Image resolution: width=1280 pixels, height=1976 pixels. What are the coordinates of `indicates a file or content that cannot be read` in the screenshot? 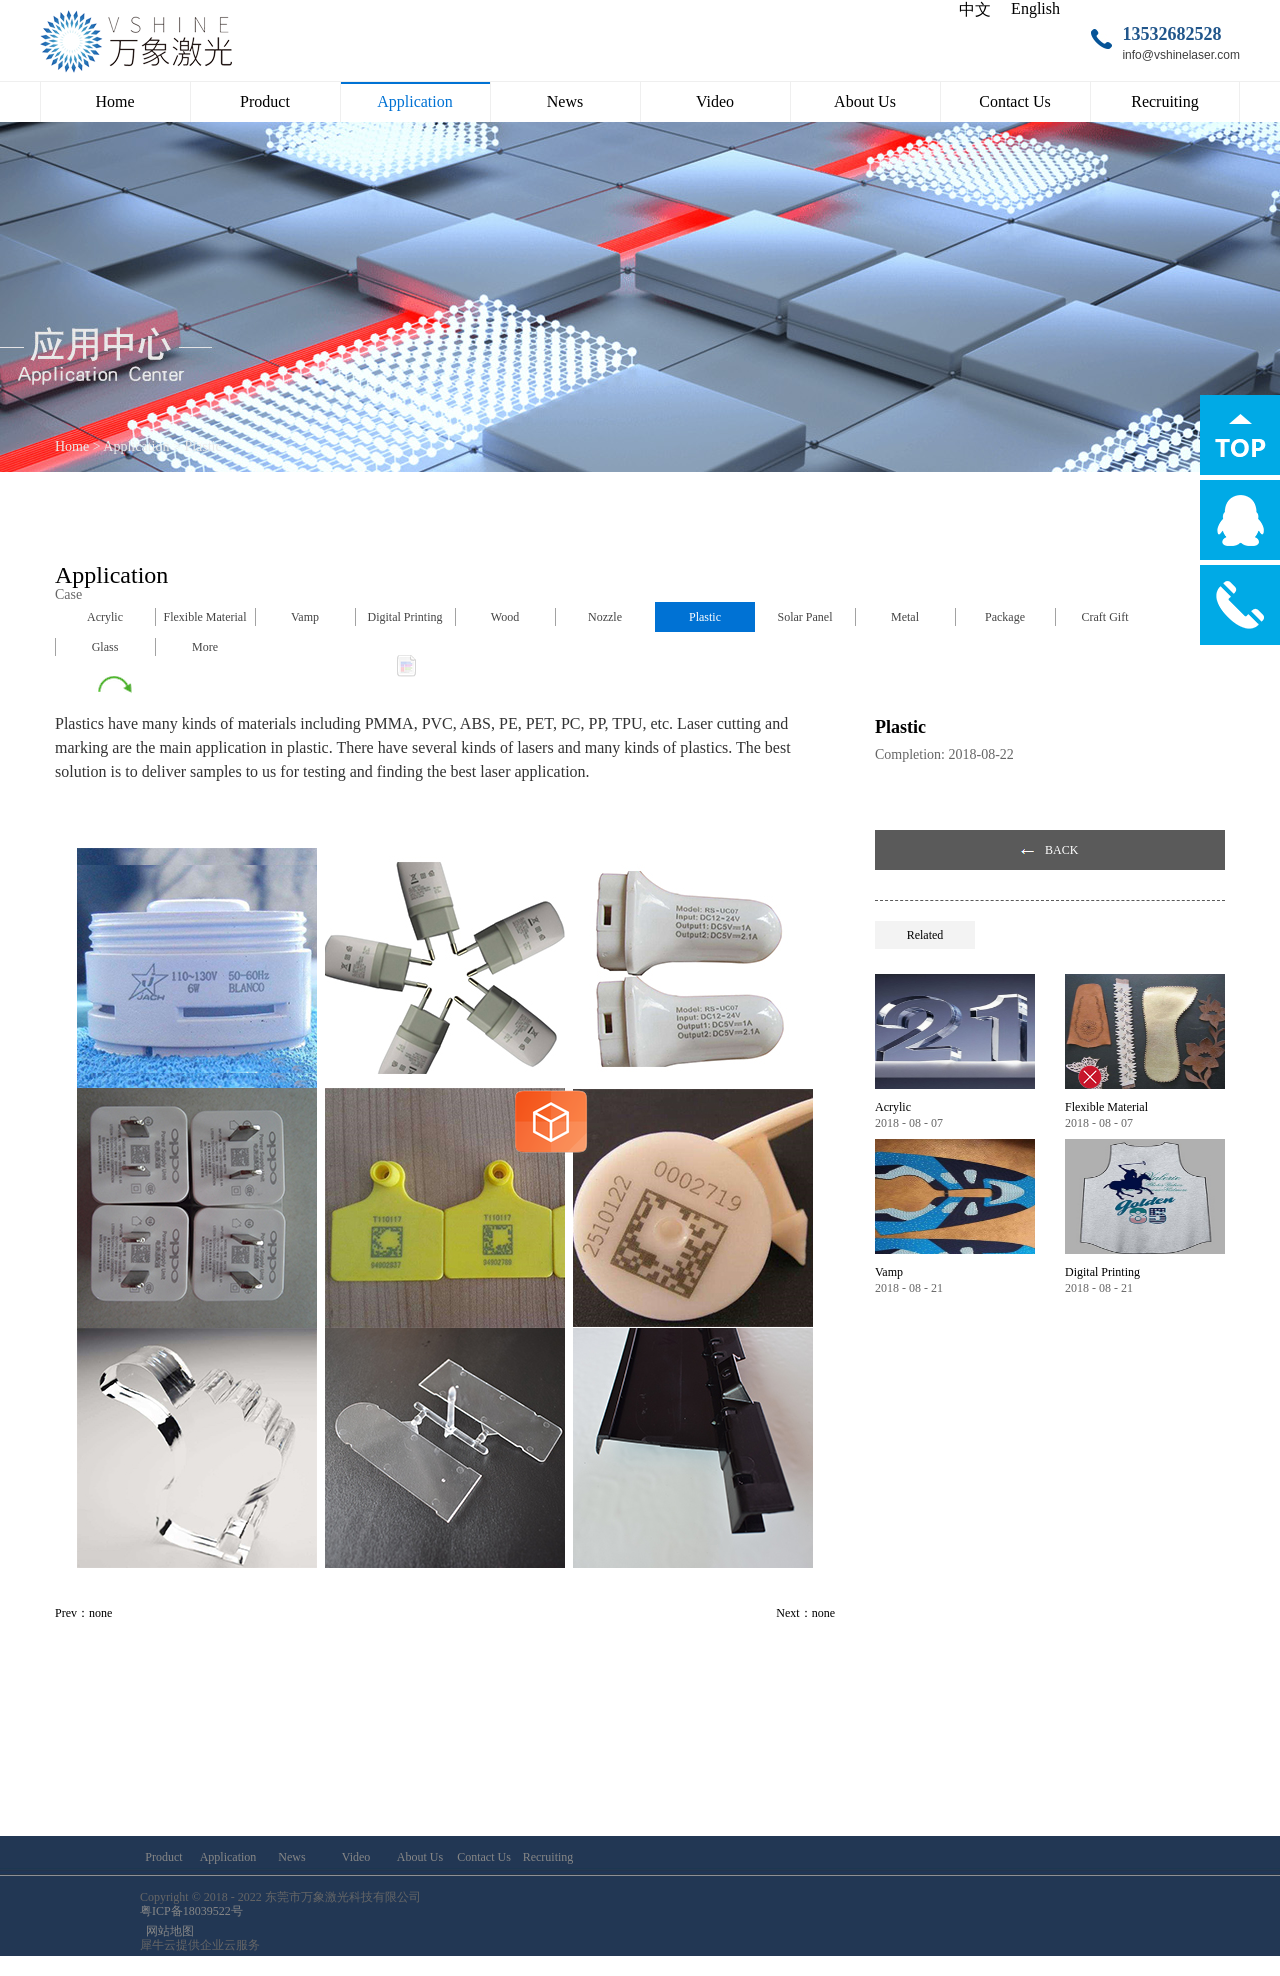 It's located at (1090, 1077).